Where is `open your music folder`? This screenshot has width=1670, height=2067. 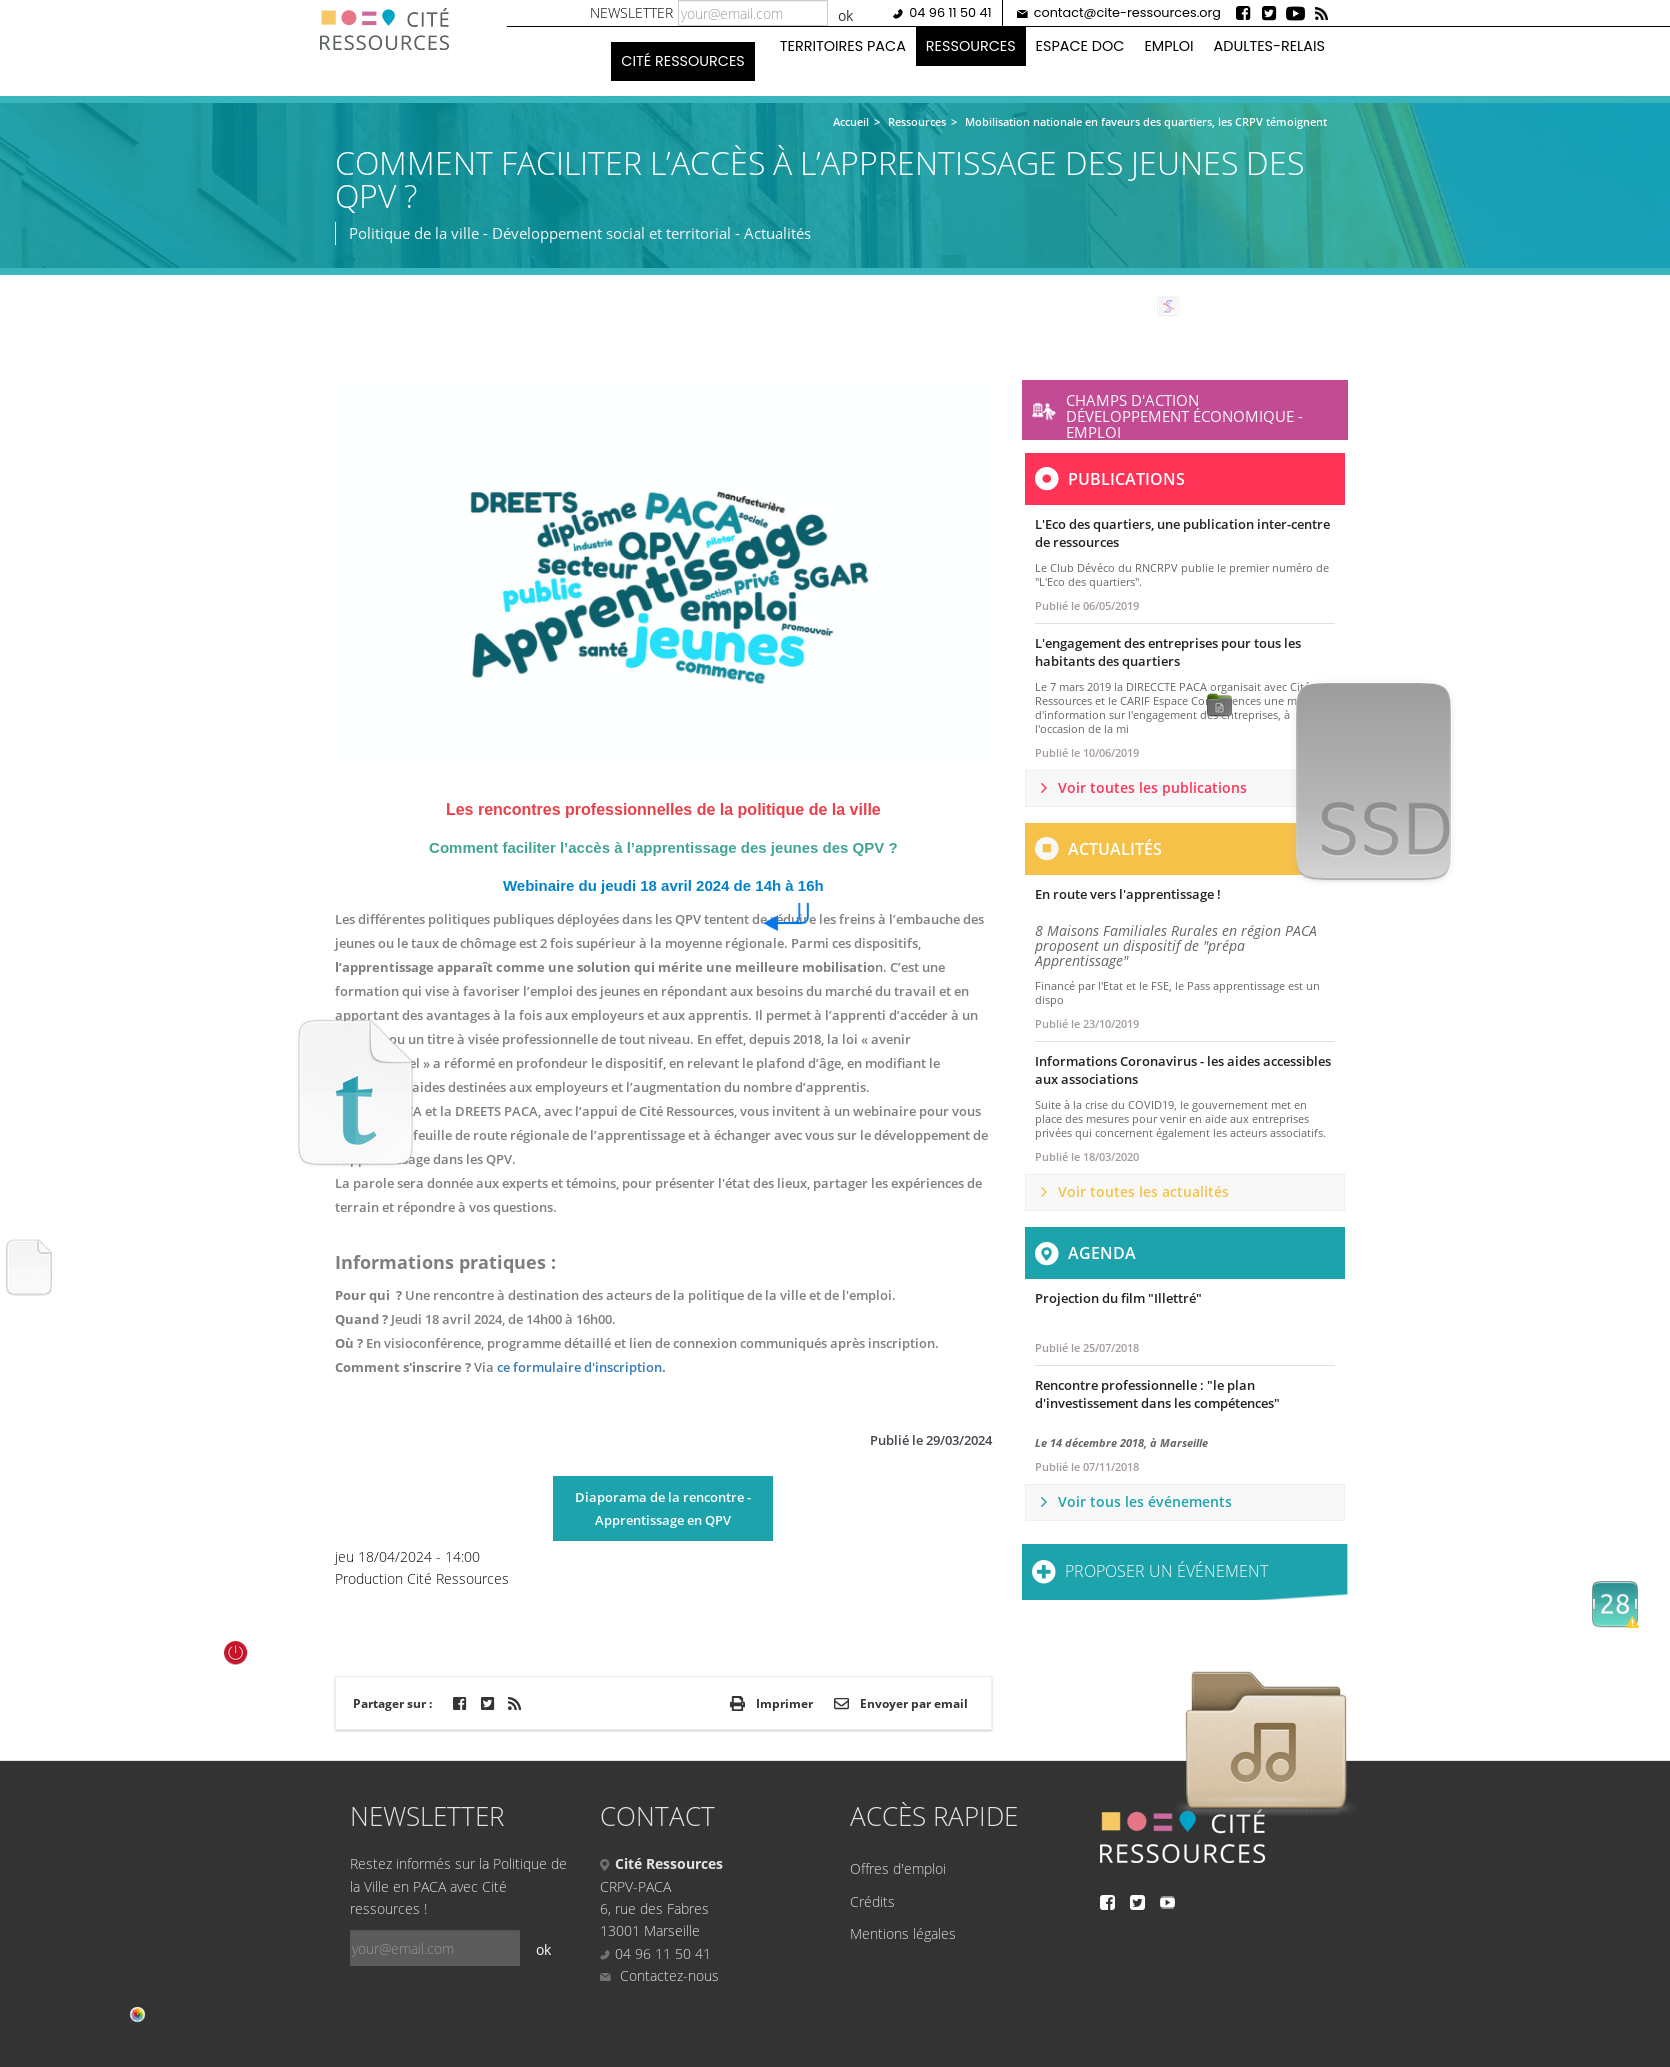 open your music folder is located at coordinates (1266, 1749).